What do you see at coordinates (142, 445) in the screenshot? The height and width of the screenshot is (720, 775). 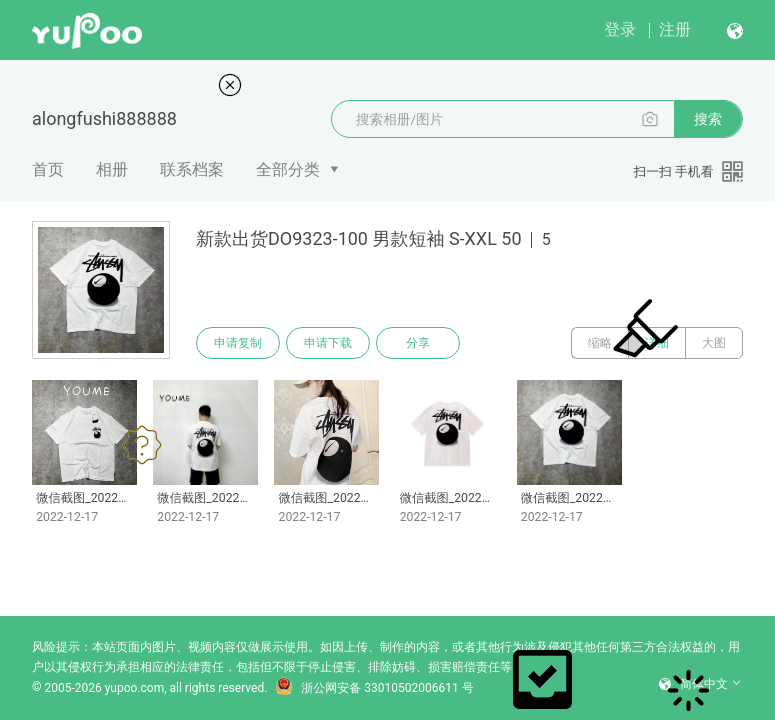 I see `access help or FAQ section` at bounding box center [142, 445].